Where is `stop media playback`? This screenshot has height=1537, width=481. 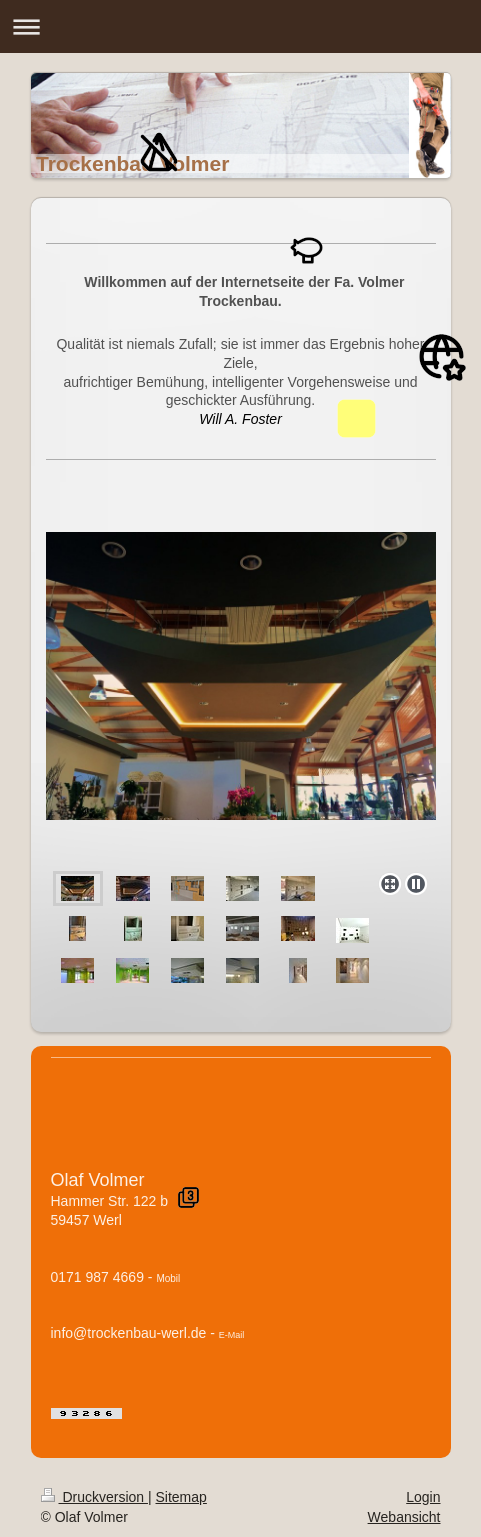
stop media playback is located at coordinates (356, 418).